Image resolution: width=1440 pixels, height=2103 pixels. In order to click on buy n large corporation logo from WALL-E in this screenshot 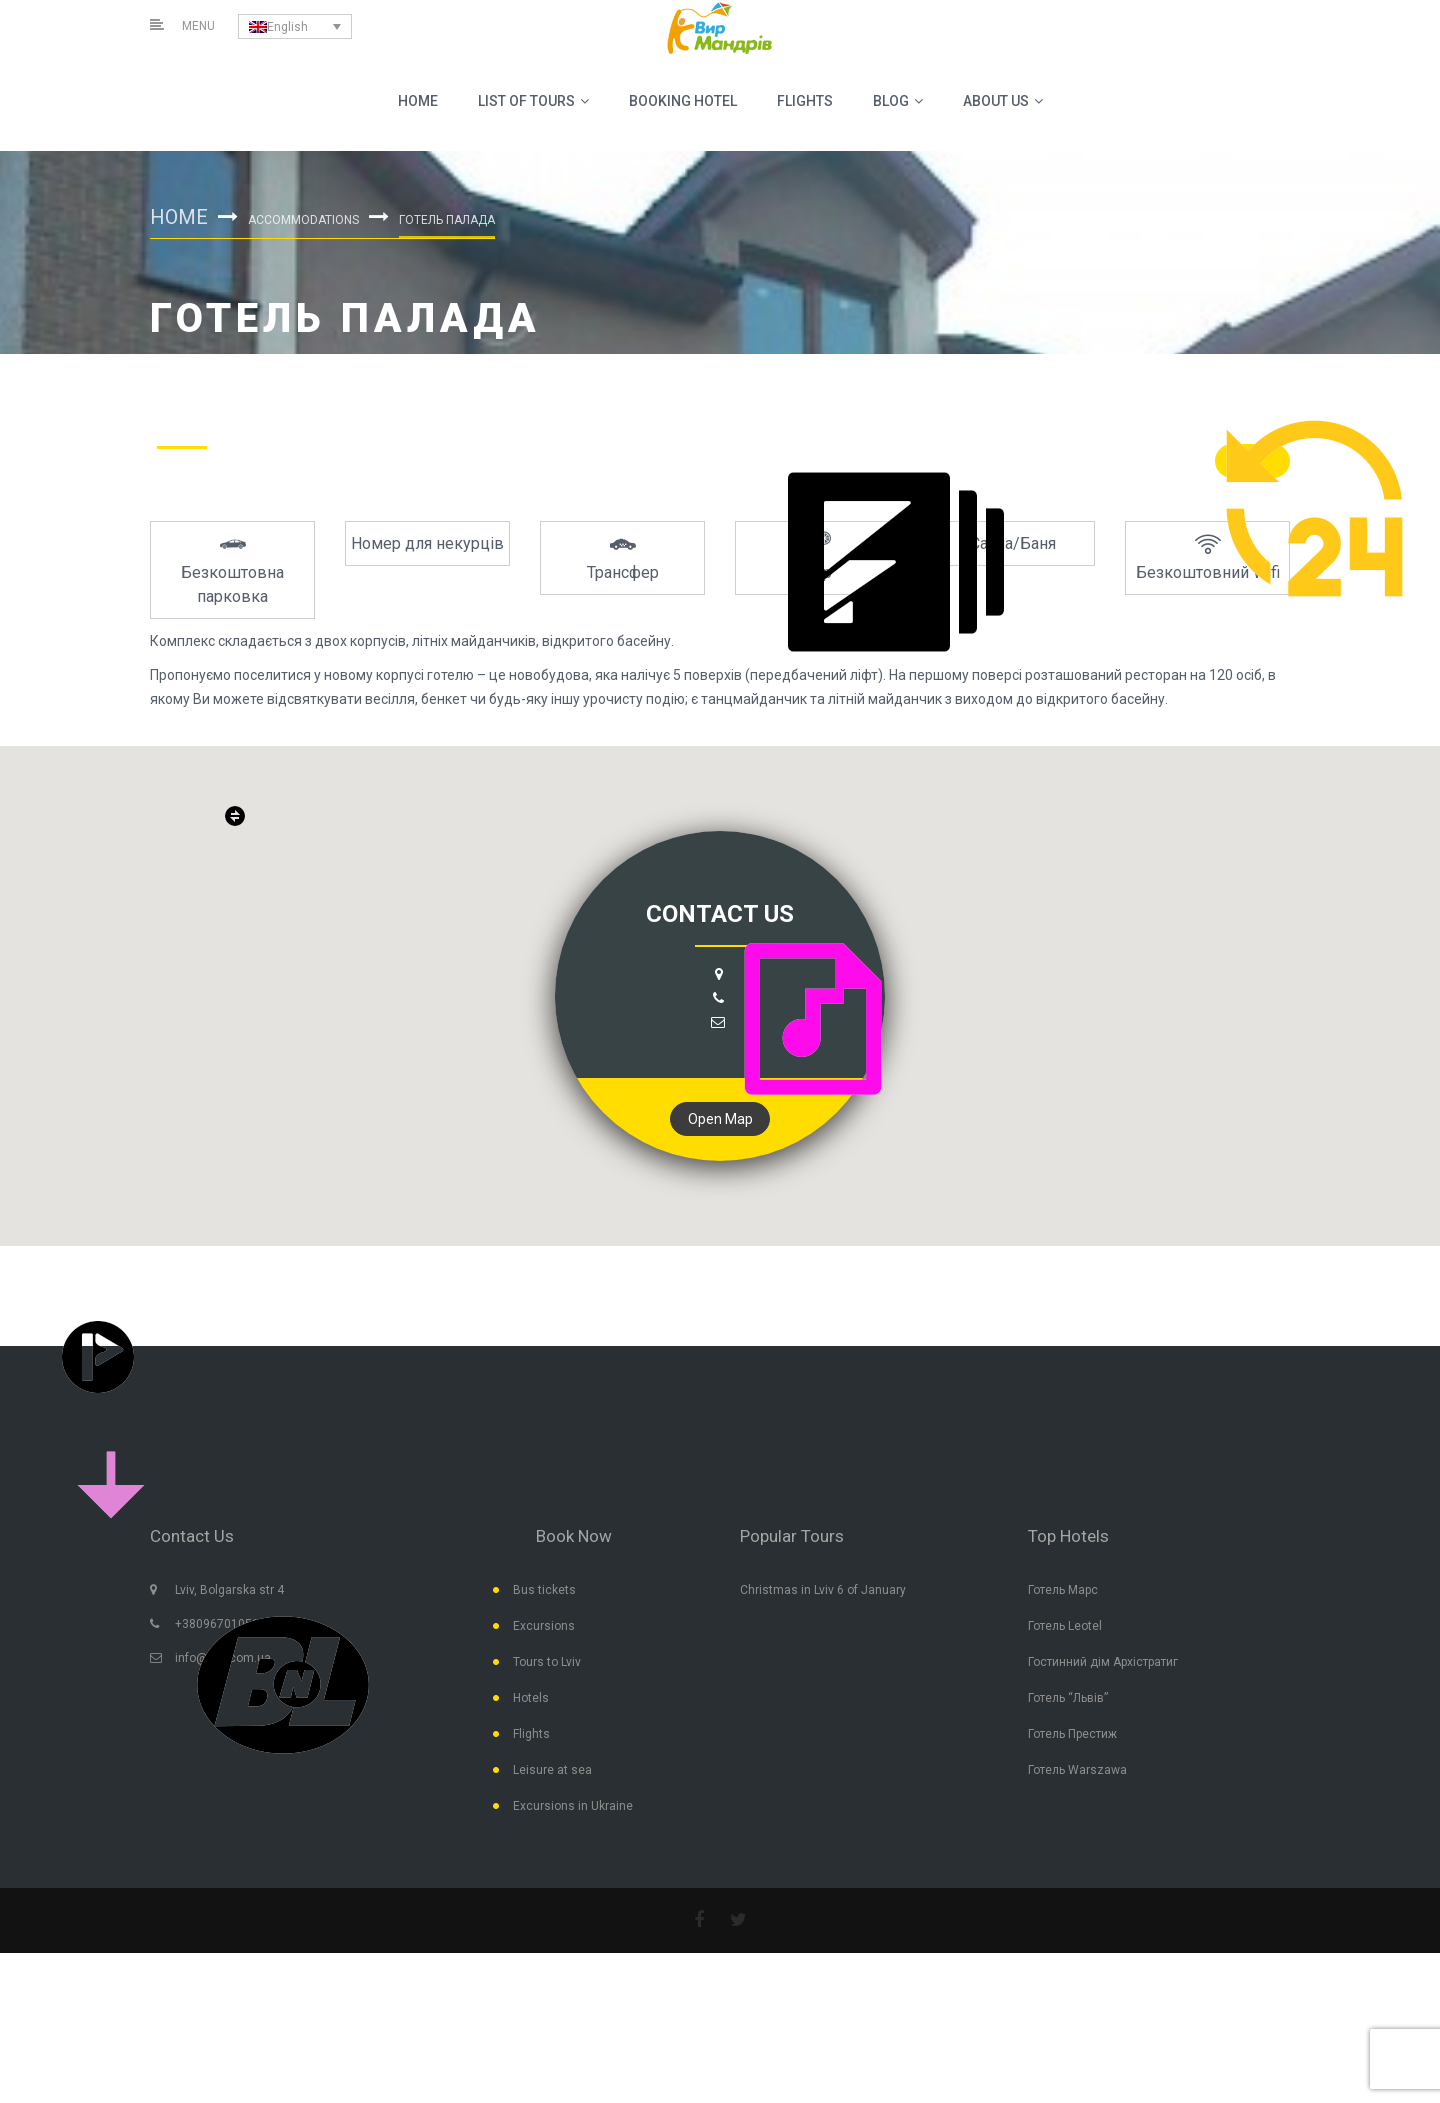, I will do `click(283, 1685)`.